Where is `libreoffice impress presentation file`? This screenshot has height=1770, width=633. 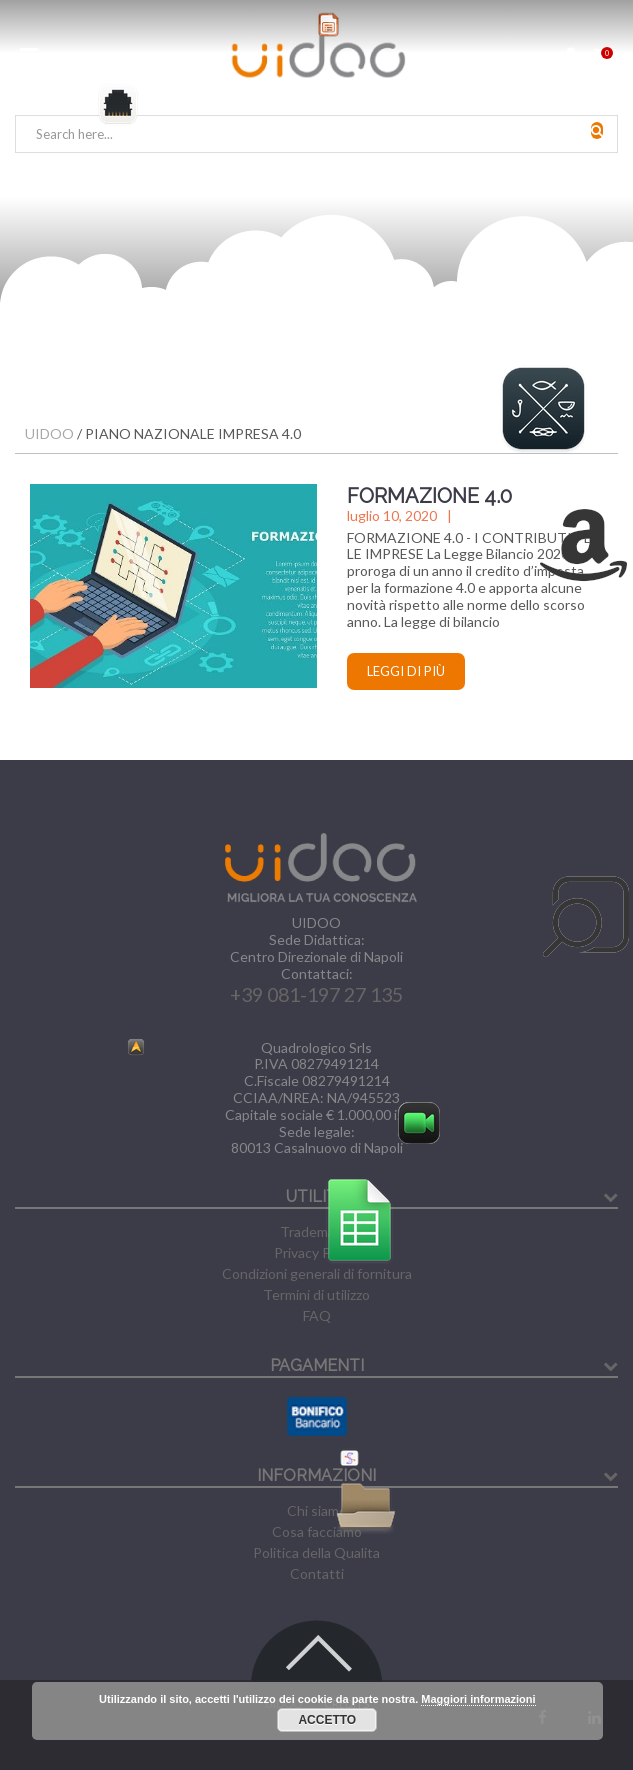 libreoffice impress presentation file is located at coordinates (328, 24).